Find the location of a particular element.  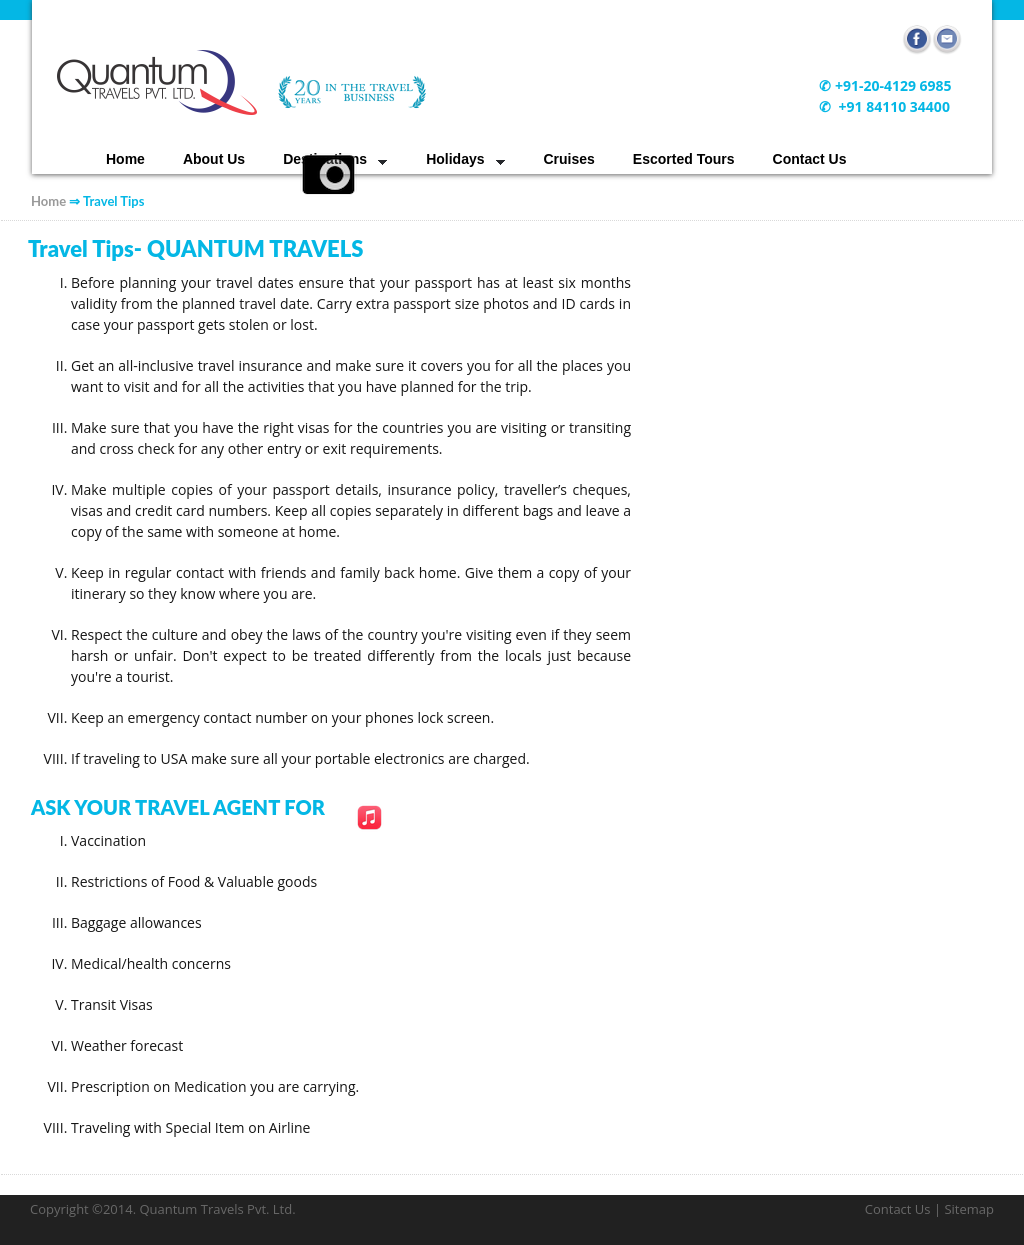

open apple music app is located at coordinates (369, 817).